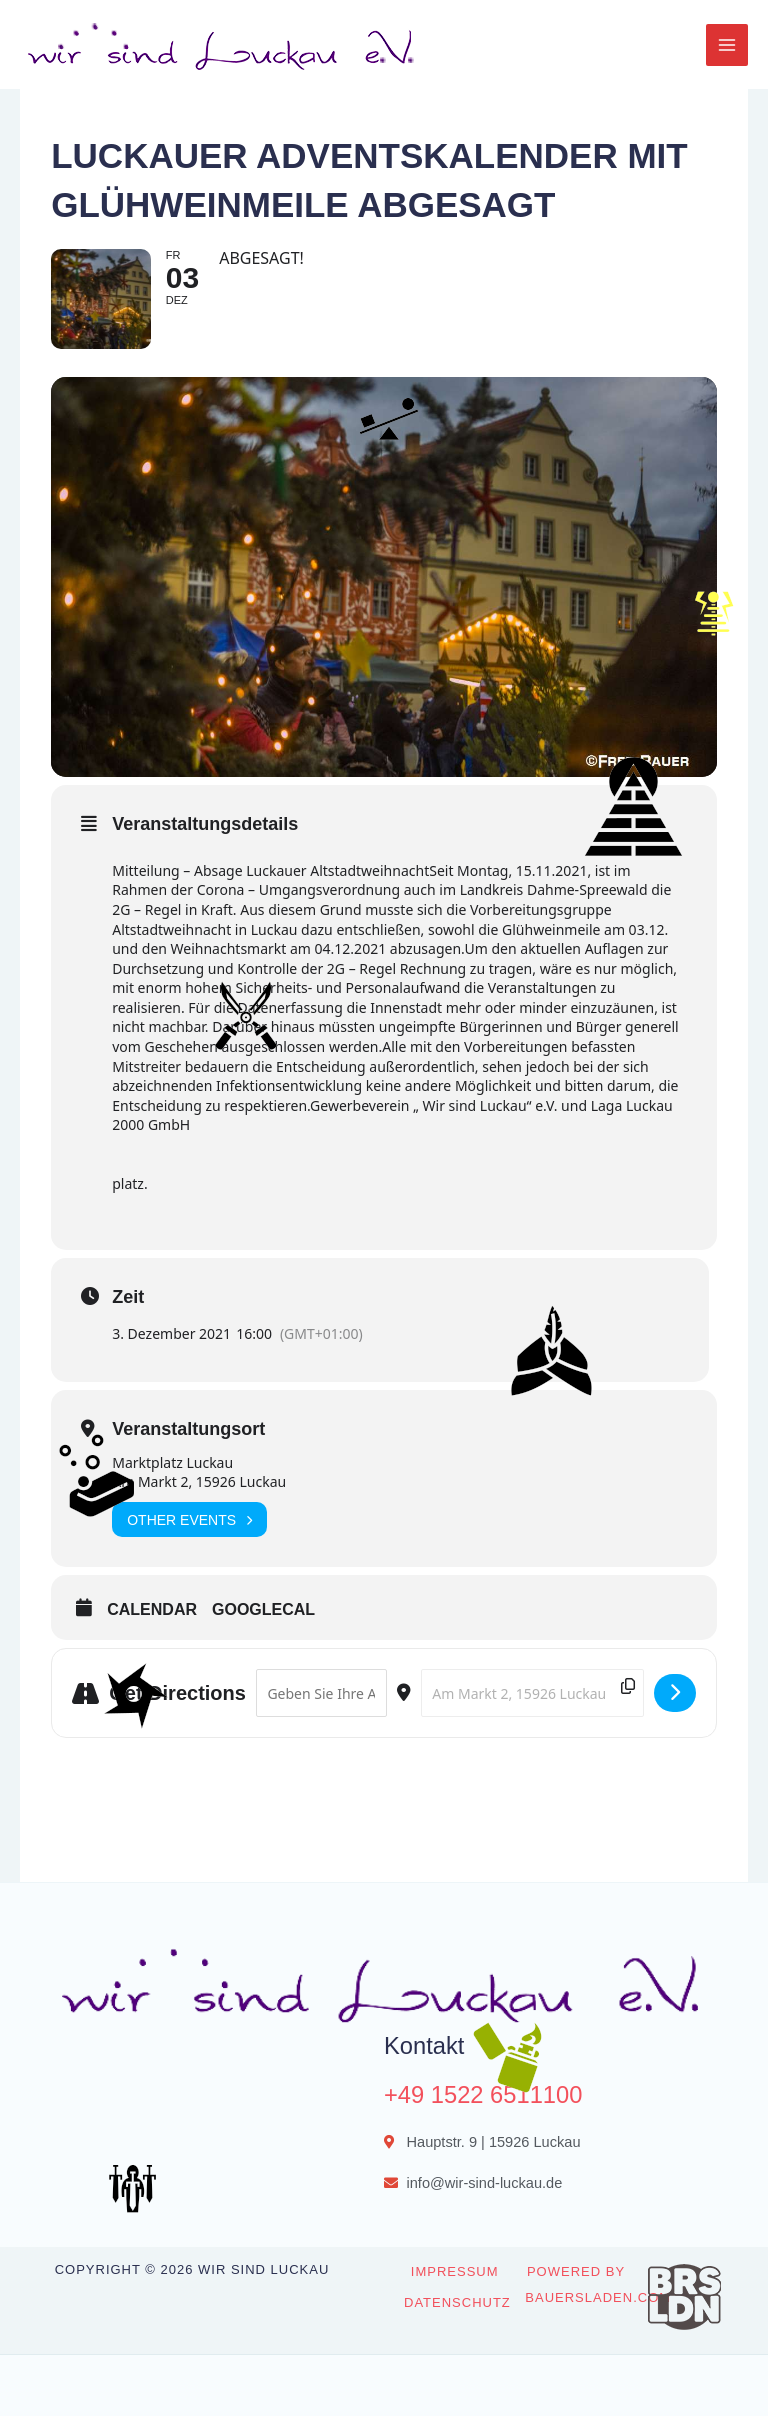 The height and width of the screenshot is (2416, 768). Describe the element at coordinates (633, 806) in the screenshot. I see `view historical landmarks or monuments` at that location.